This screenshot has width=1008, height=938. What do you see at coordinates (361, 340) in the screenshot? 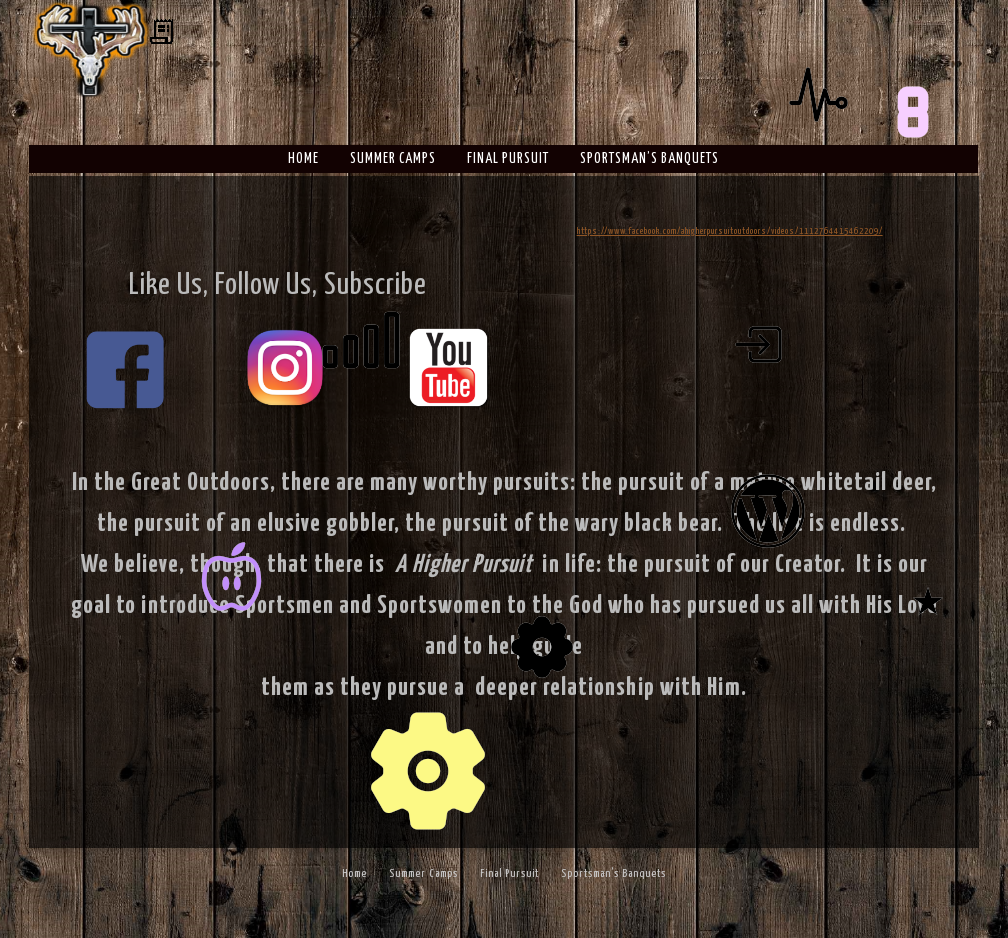
I see `indicates cellular network signal strength` at bounding box center [361, 340].